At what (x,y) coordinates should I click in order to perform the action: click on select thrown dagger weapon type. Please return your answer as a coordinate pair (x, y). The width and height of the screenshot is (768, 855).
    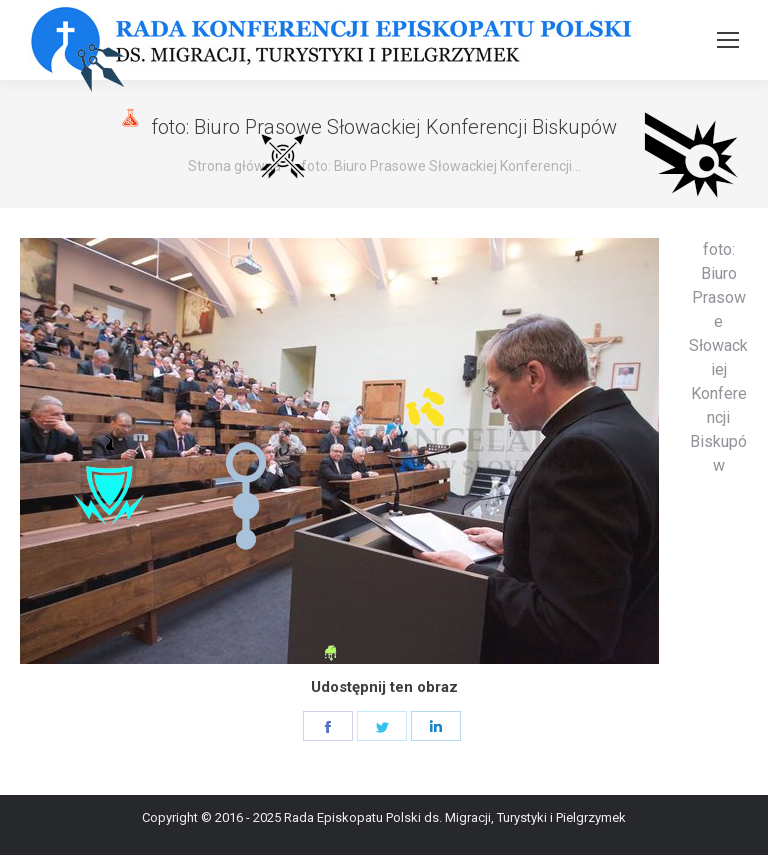
    Looking at the image, I should click on (101, 68).